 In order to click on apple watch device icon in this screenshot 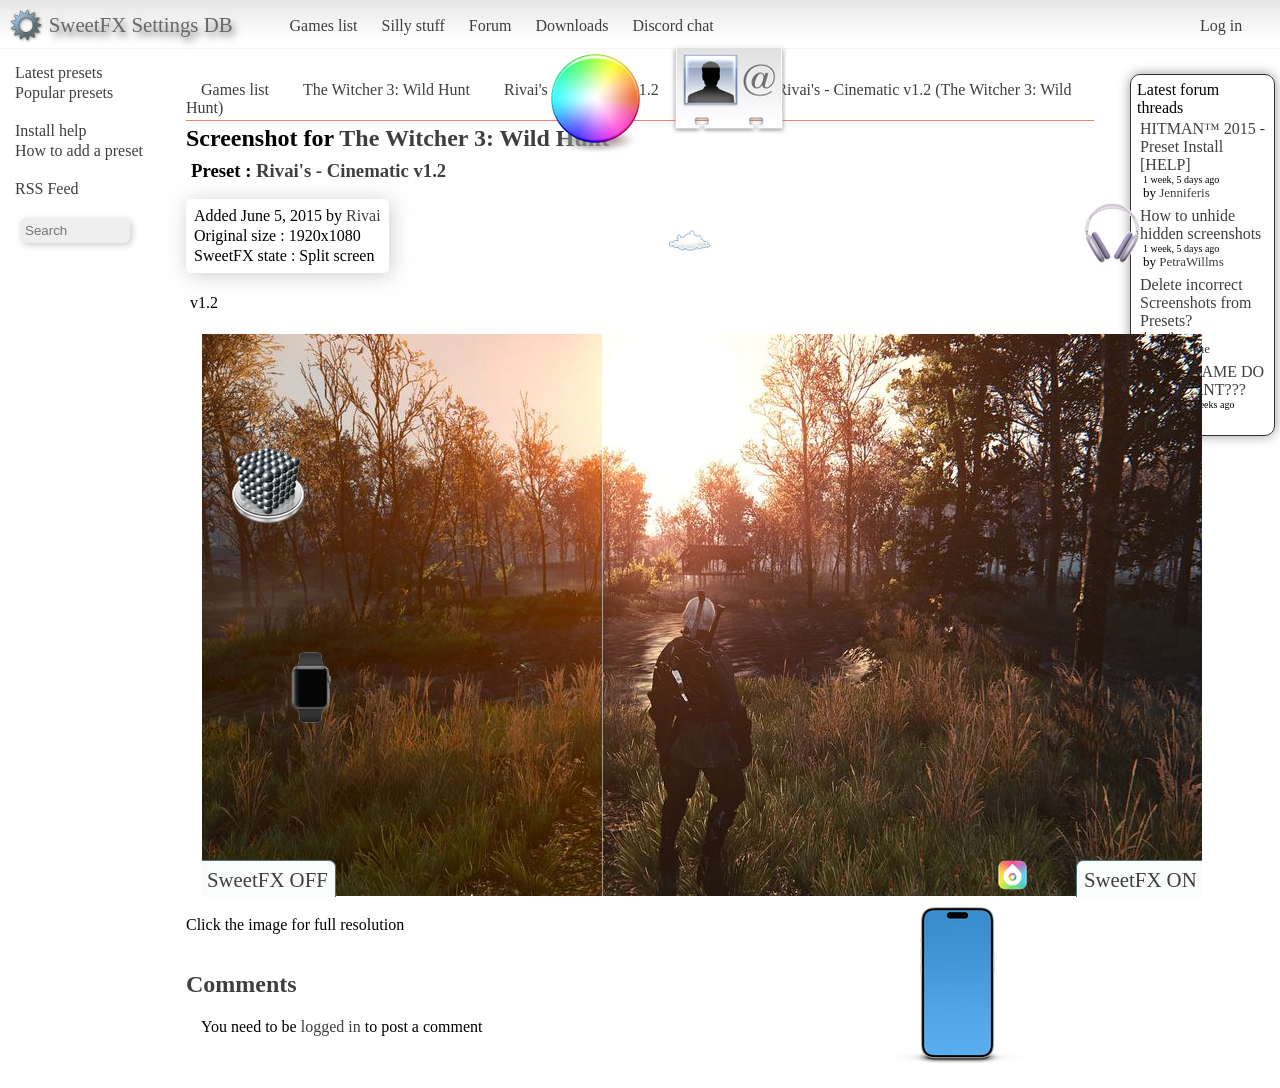, I will do `click(310, 687)`.